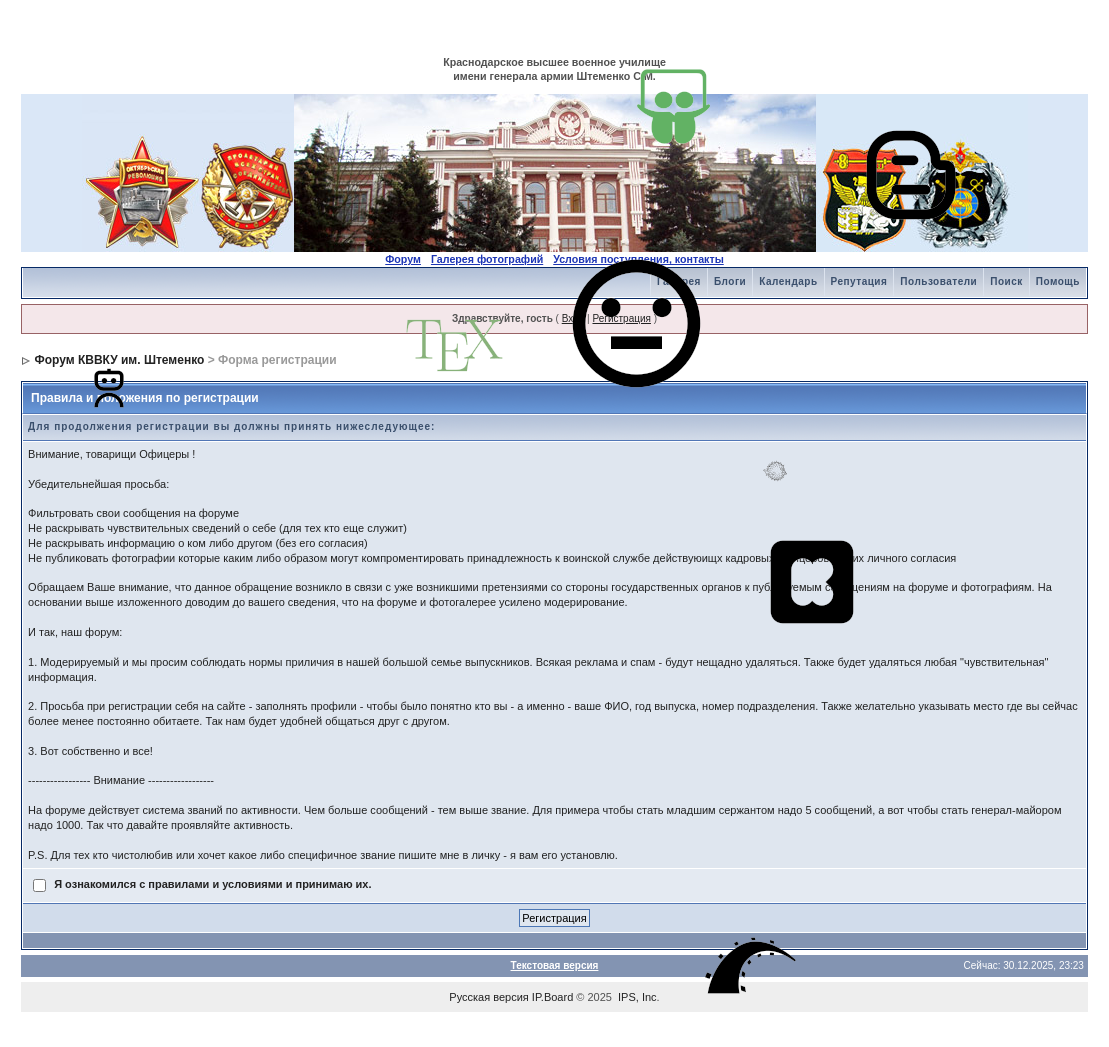 This screenshot has height=1047, width=1109. Describe the element at coordinates (750, 965) in the screenshot. I see `ruby on rails framework logo` at that location.